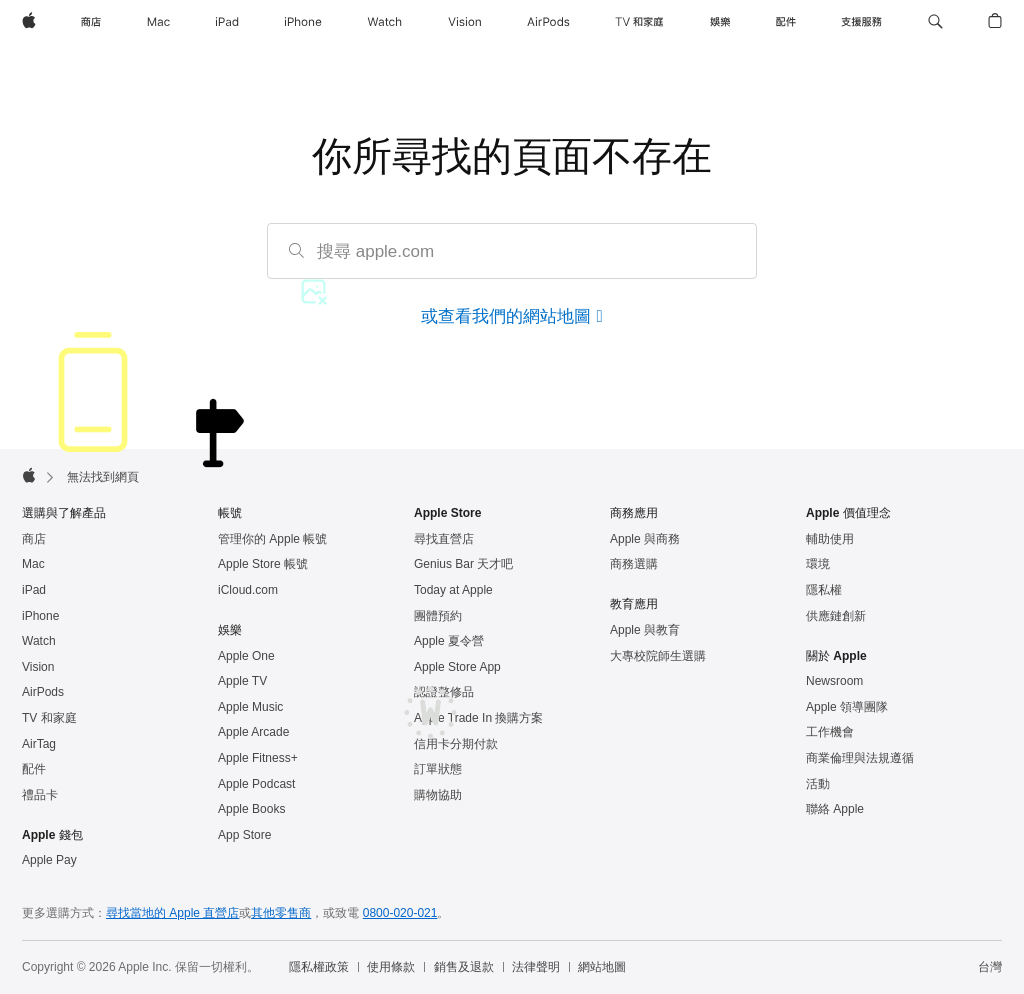 The height and width of the screenshot is (994, 1024). I want to click on navigate to the next step or section, so click(220, 433).